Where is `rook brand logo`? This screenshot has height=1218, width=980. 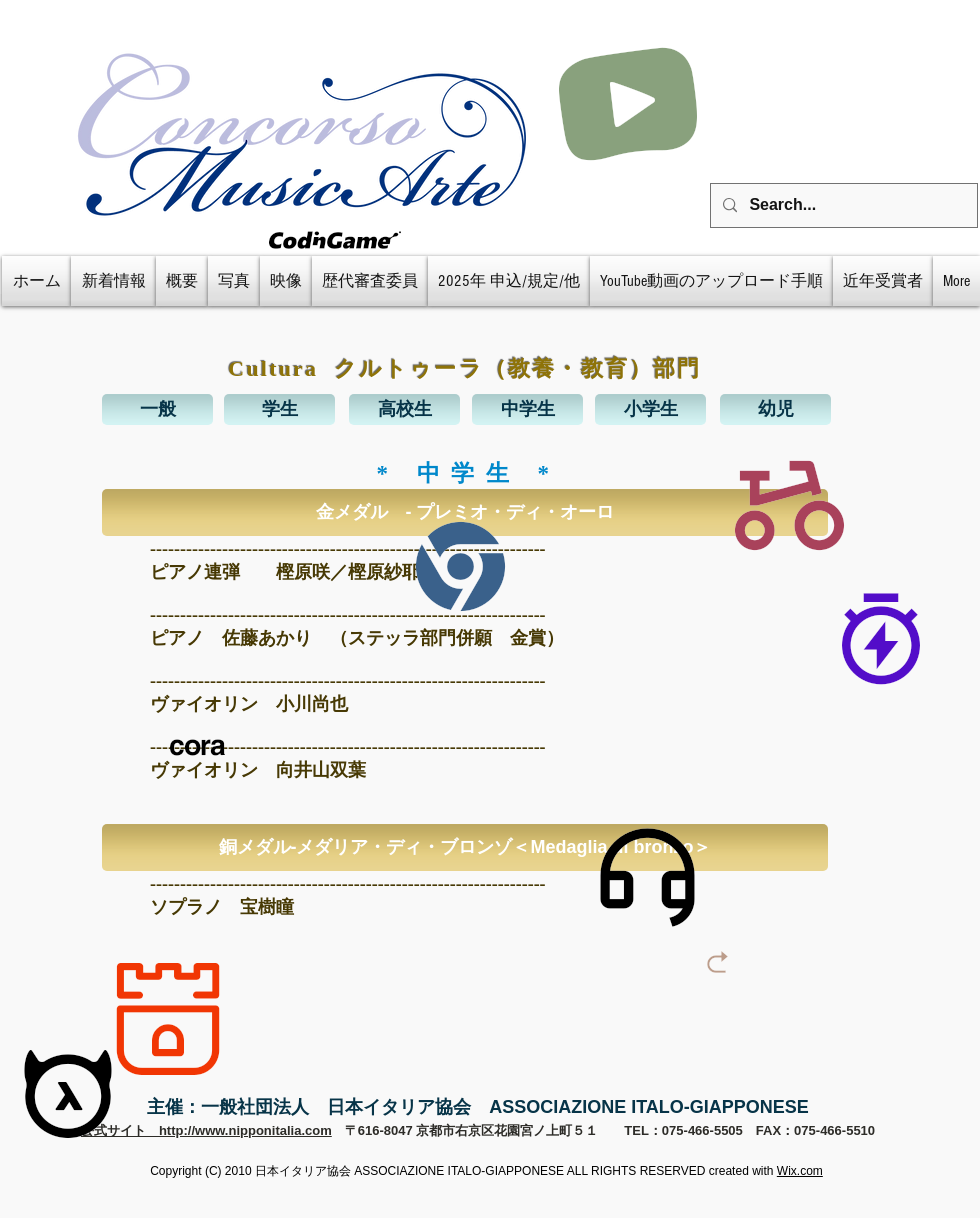
rook brand logo is located at coordinates (168, 1019).